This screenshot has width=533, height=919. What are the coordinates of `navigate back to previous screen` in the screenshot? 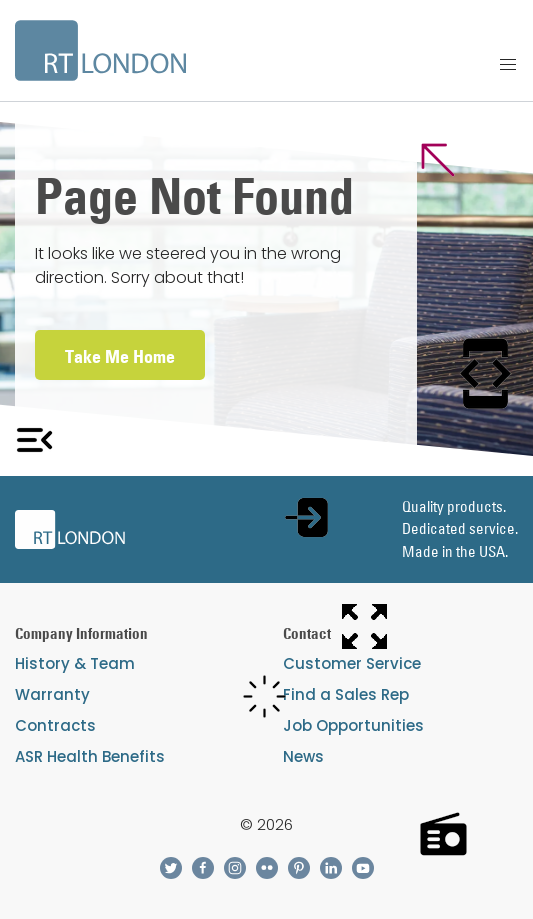 It's located at (438, 160).